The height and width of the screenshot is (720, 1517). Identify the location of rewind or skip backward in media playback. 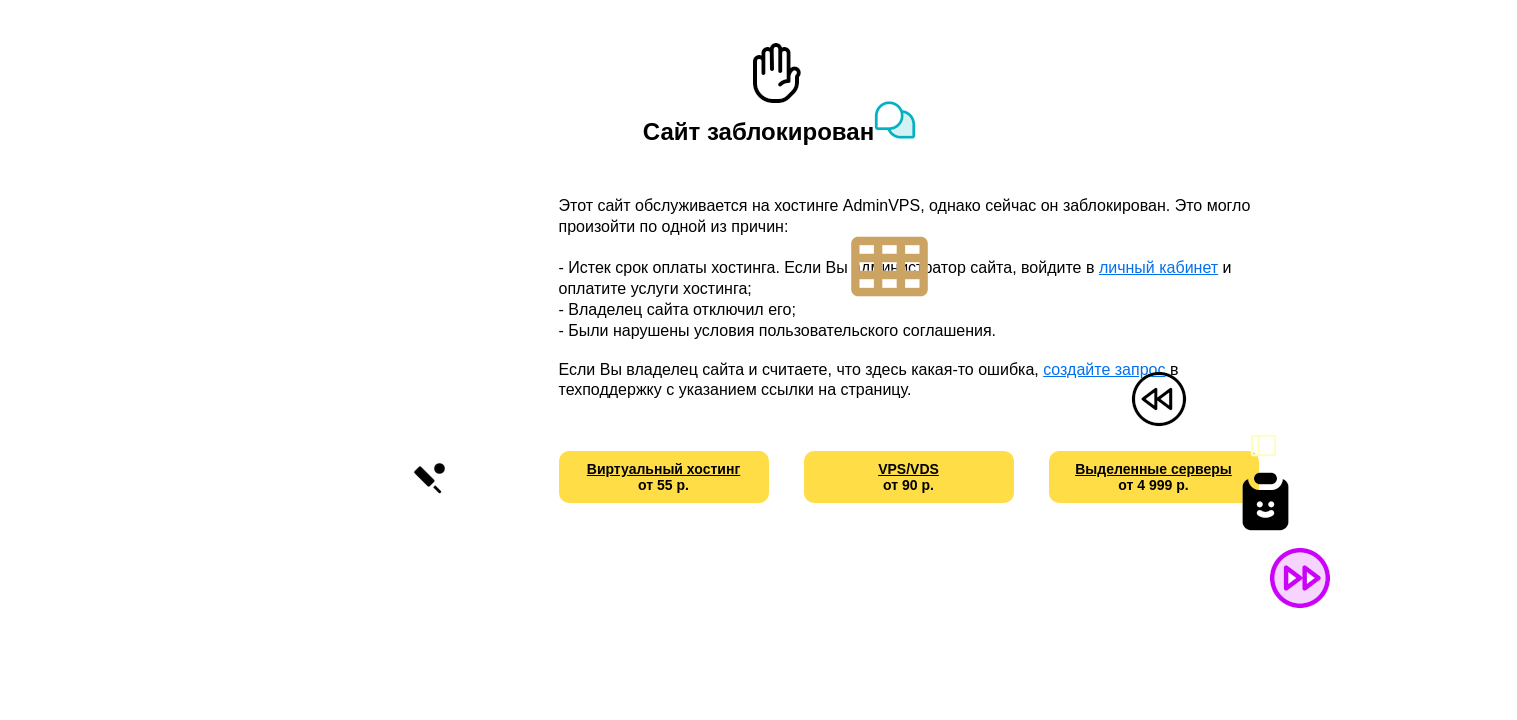
(1159, 399).